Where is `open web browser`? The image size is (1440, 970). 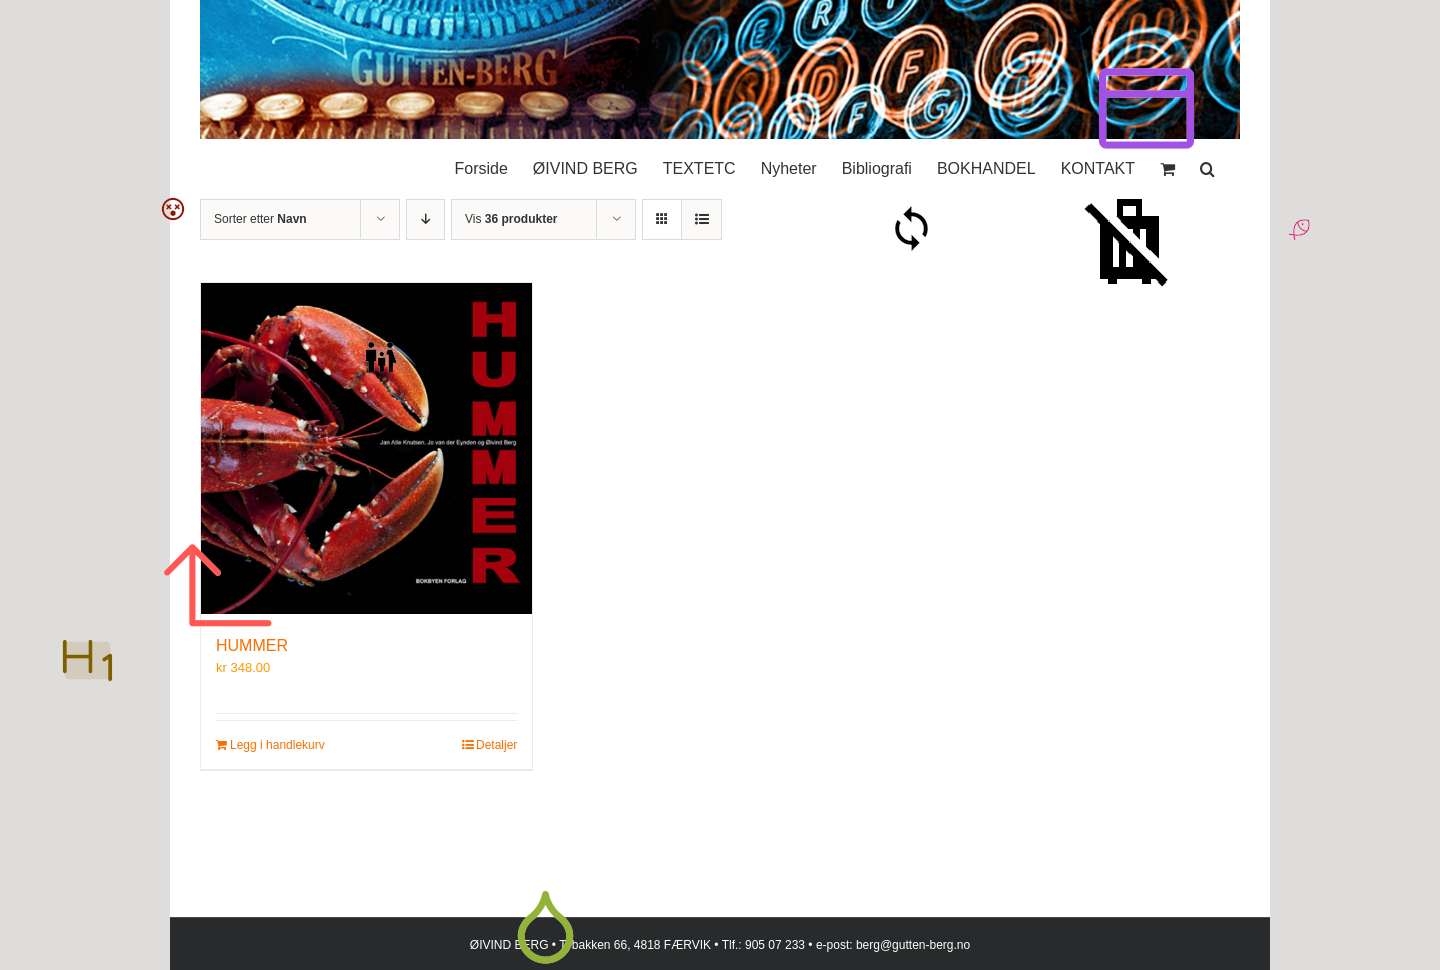 open web browser is located at coordinates (1146, 108).